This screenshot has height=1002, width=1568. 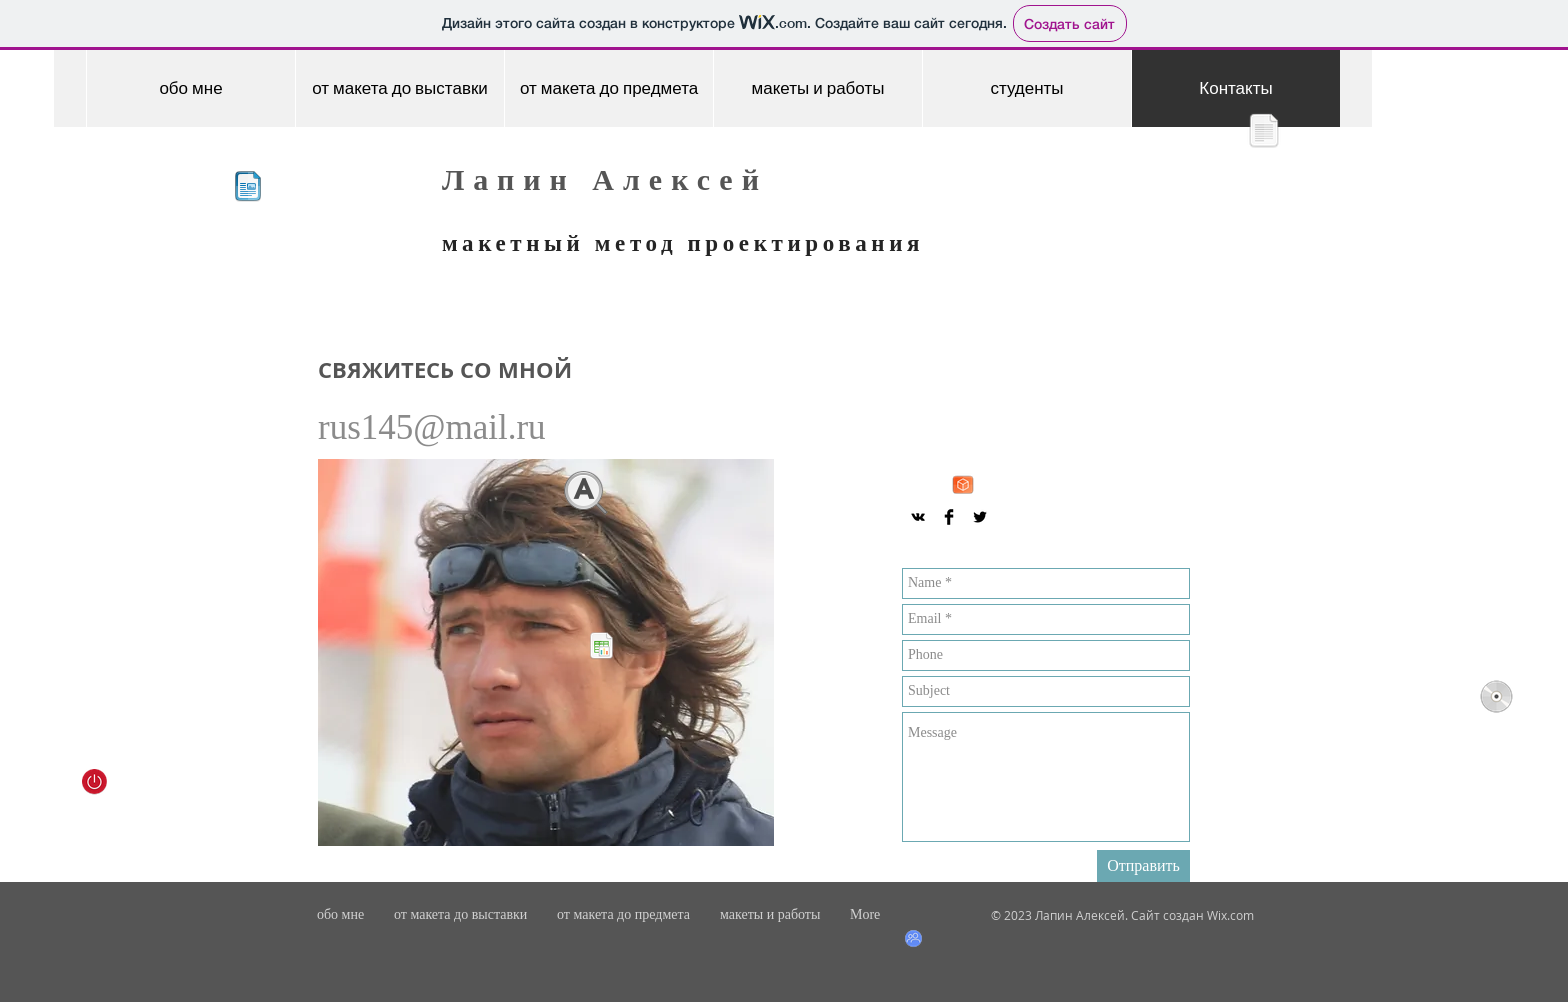 I want to click on a binary STL 3D model file, so click(x=963, y=484).